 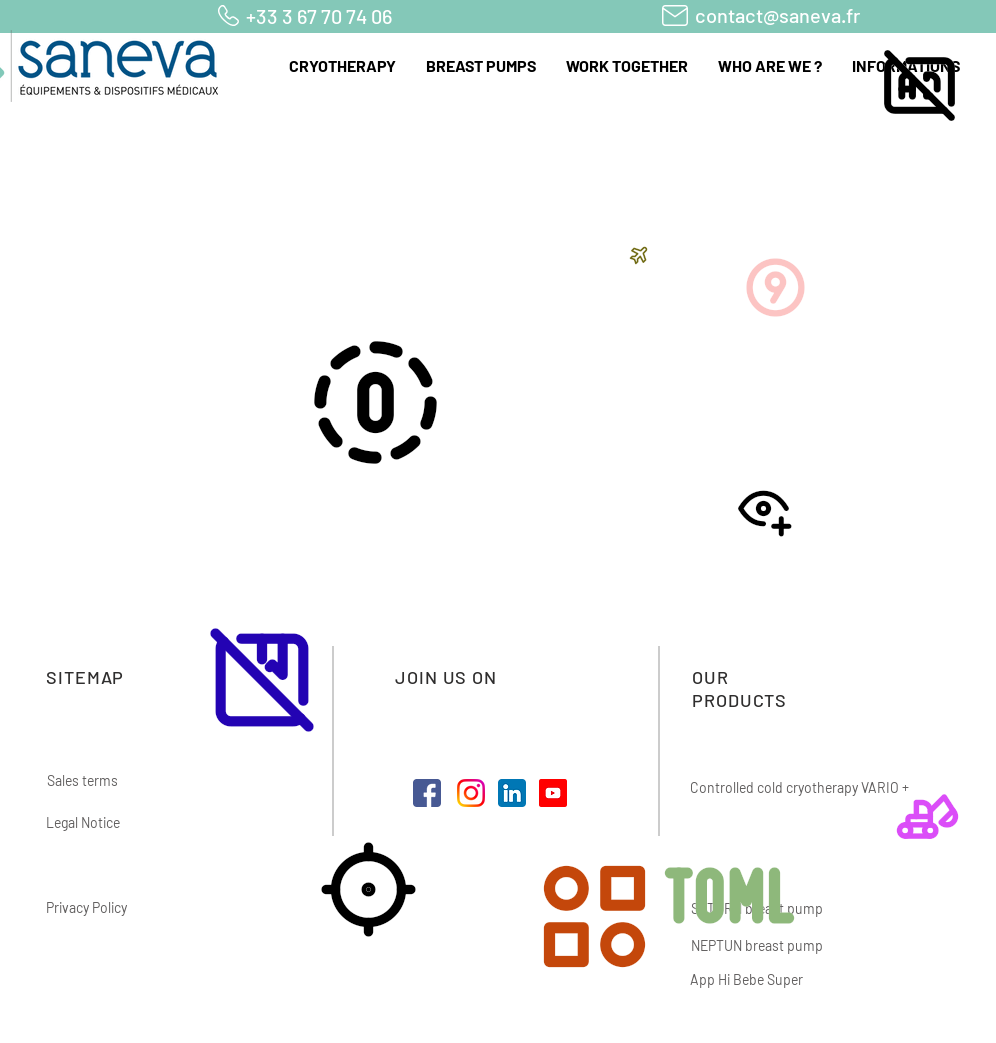 What do you see at coordinates (638, 255) in the screenshot?
I see `access travel or flight booking` at bounding box center [638, 255].